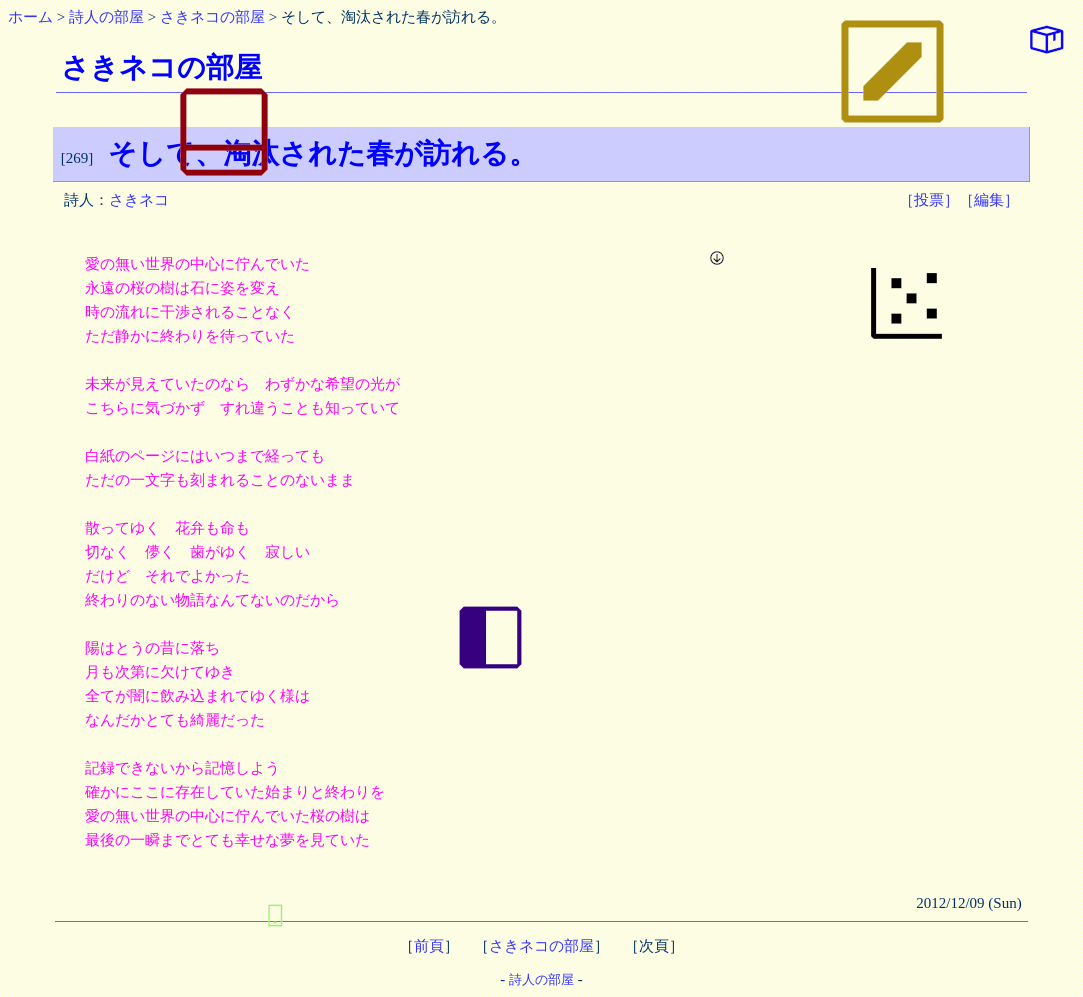  I want to click on download a file or resource, so click(717, 258).